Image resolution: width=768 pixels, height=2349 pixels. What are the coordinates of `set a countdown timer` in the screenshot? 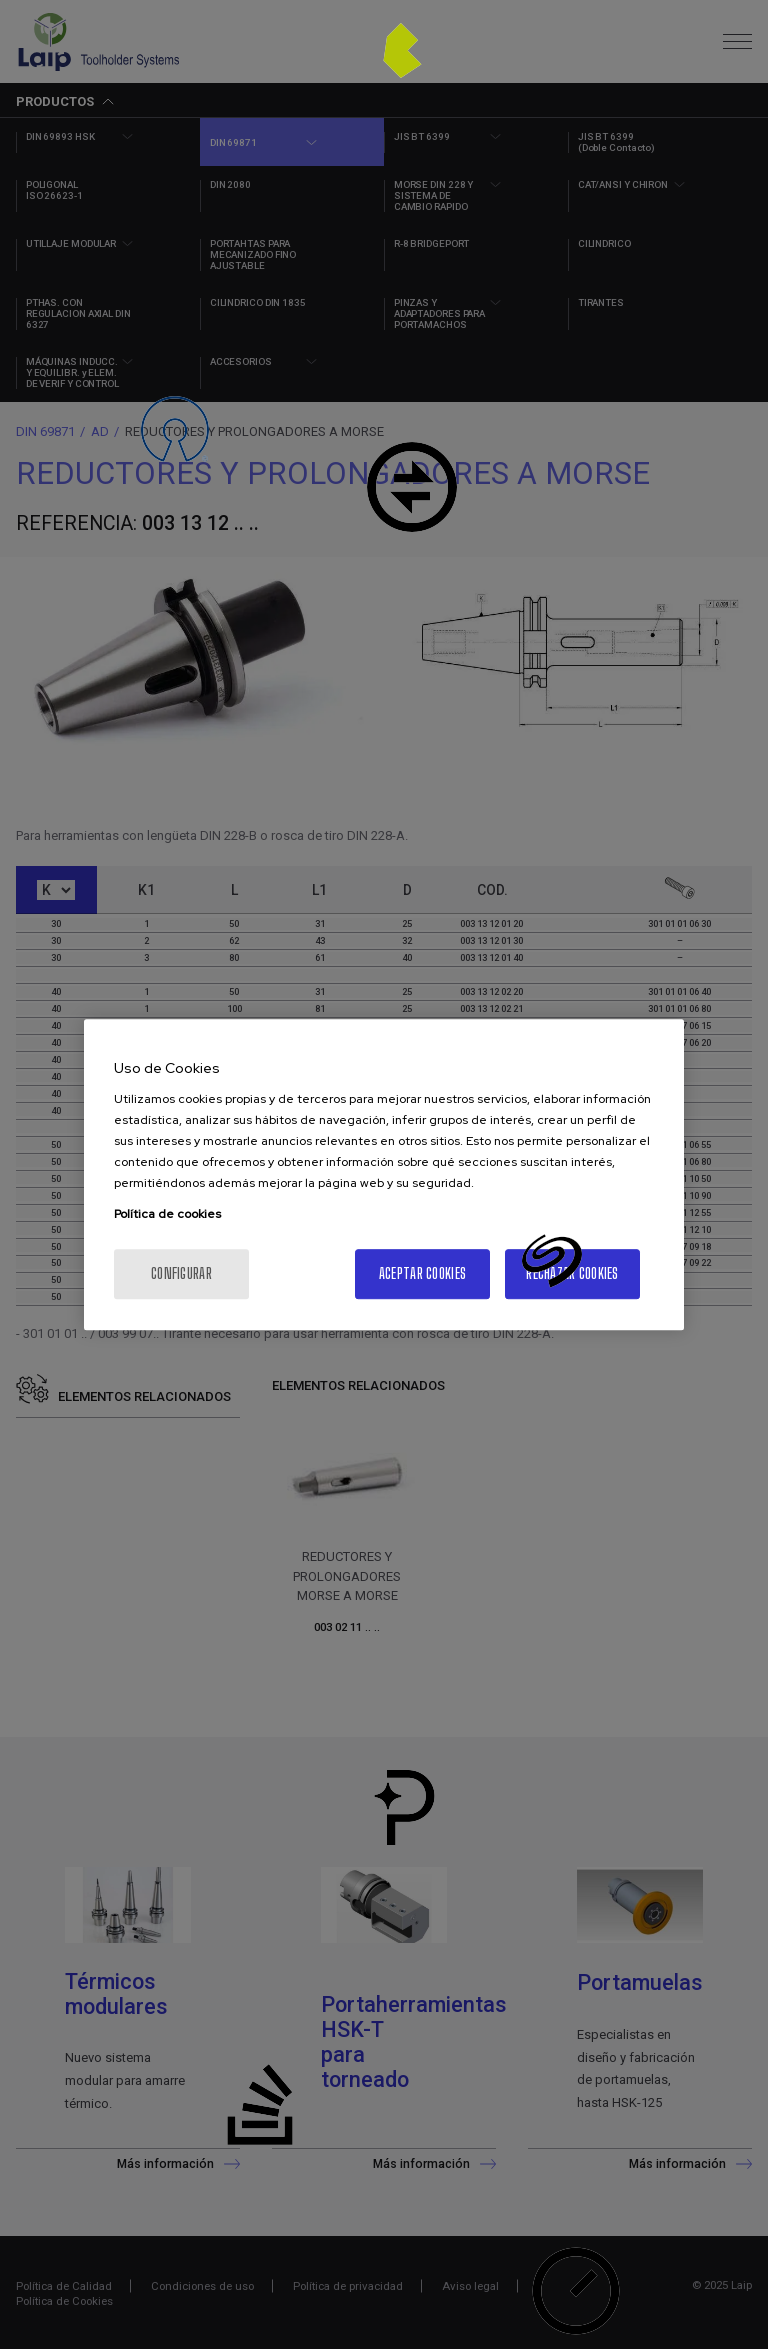 It's located at (576, 2291).